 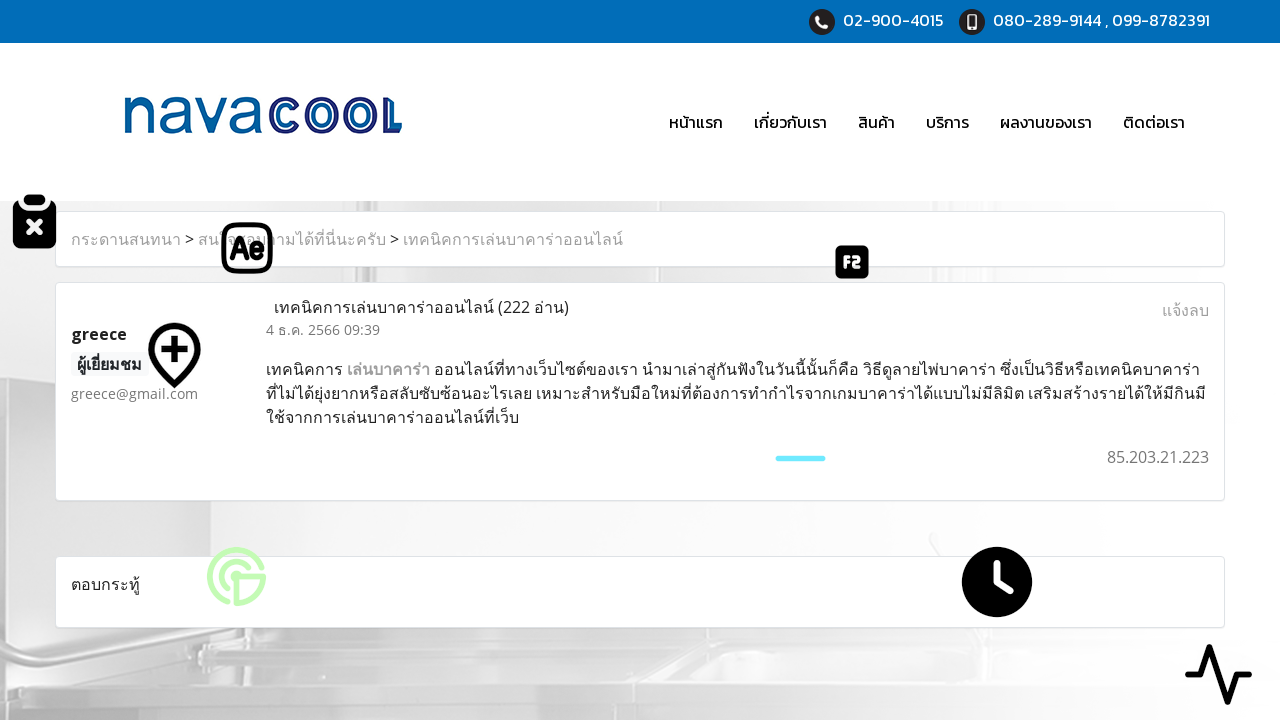 What do you see at coordinates (247, 248) in the screenshot?
I see `open Adobe After Effects` at bounding box center [247, 248].